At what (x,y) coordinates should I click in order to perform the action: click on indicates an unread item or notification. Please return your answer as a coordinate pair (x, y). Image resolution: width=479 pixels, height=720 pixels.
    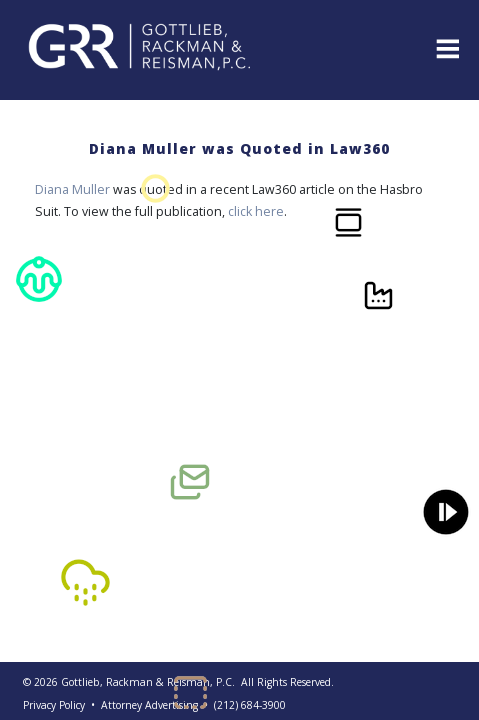
    Looking at the image, I should click on (155, 188).